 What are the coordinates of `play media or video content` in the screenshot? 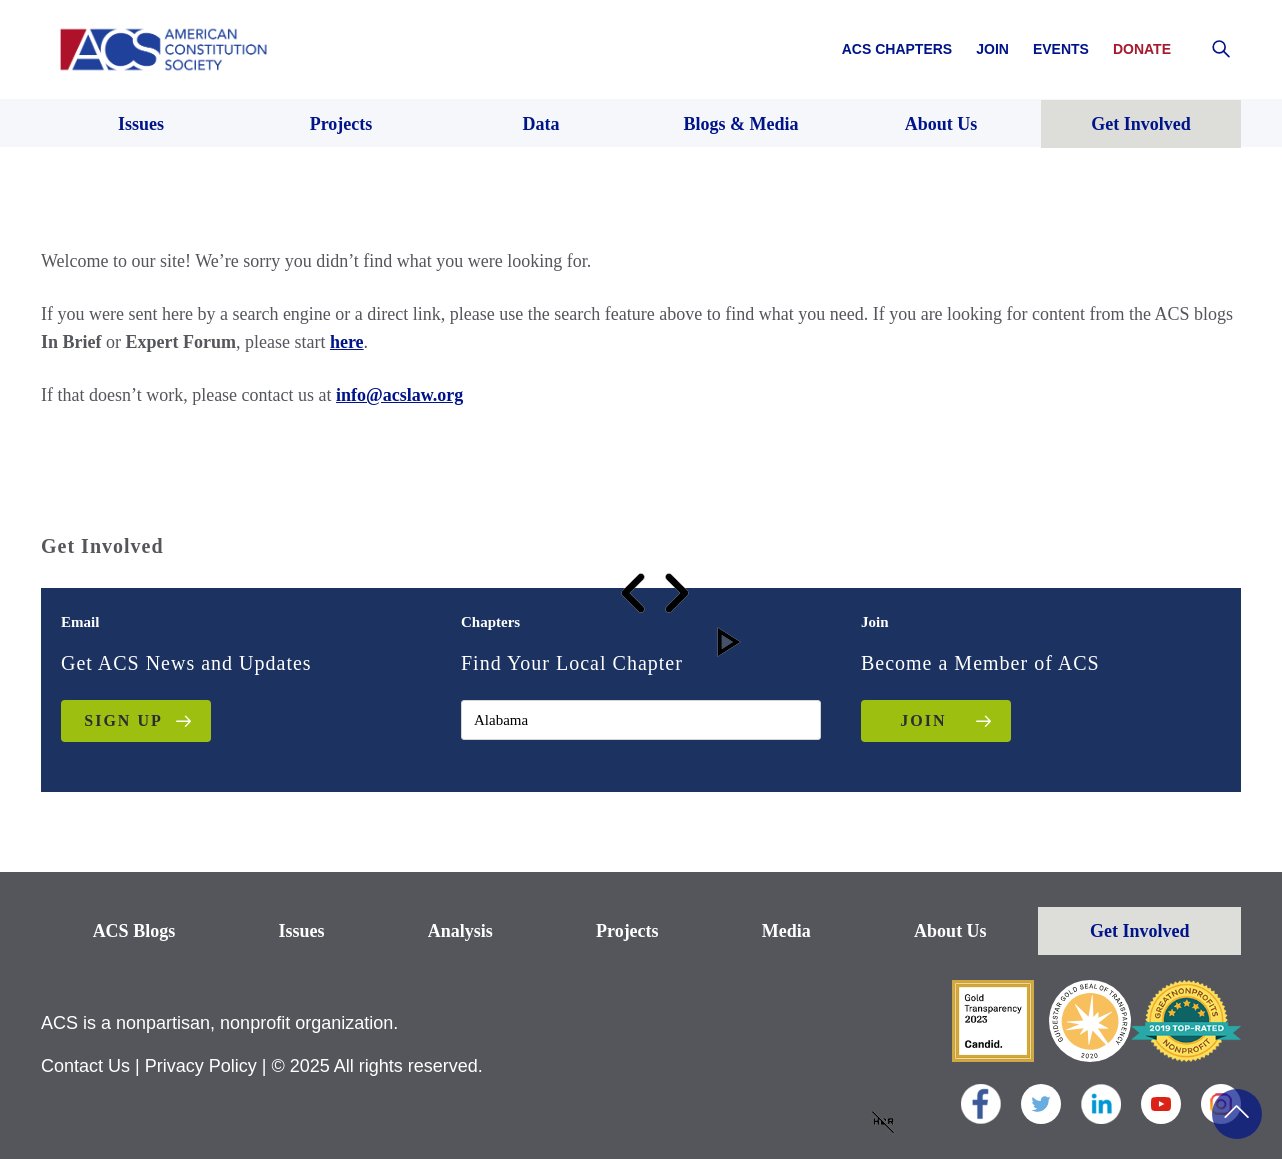 It's located at (726, 642).